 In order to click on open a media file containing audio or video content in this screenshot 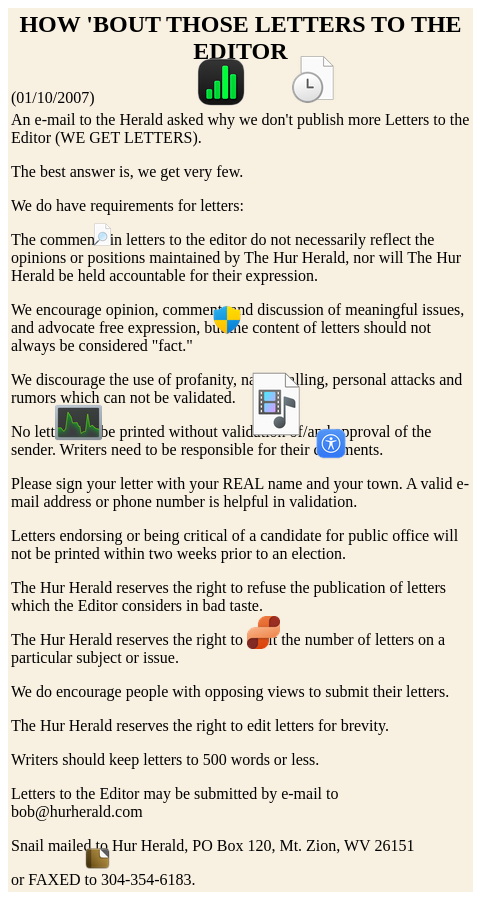, I will do `click(276, 404)`.